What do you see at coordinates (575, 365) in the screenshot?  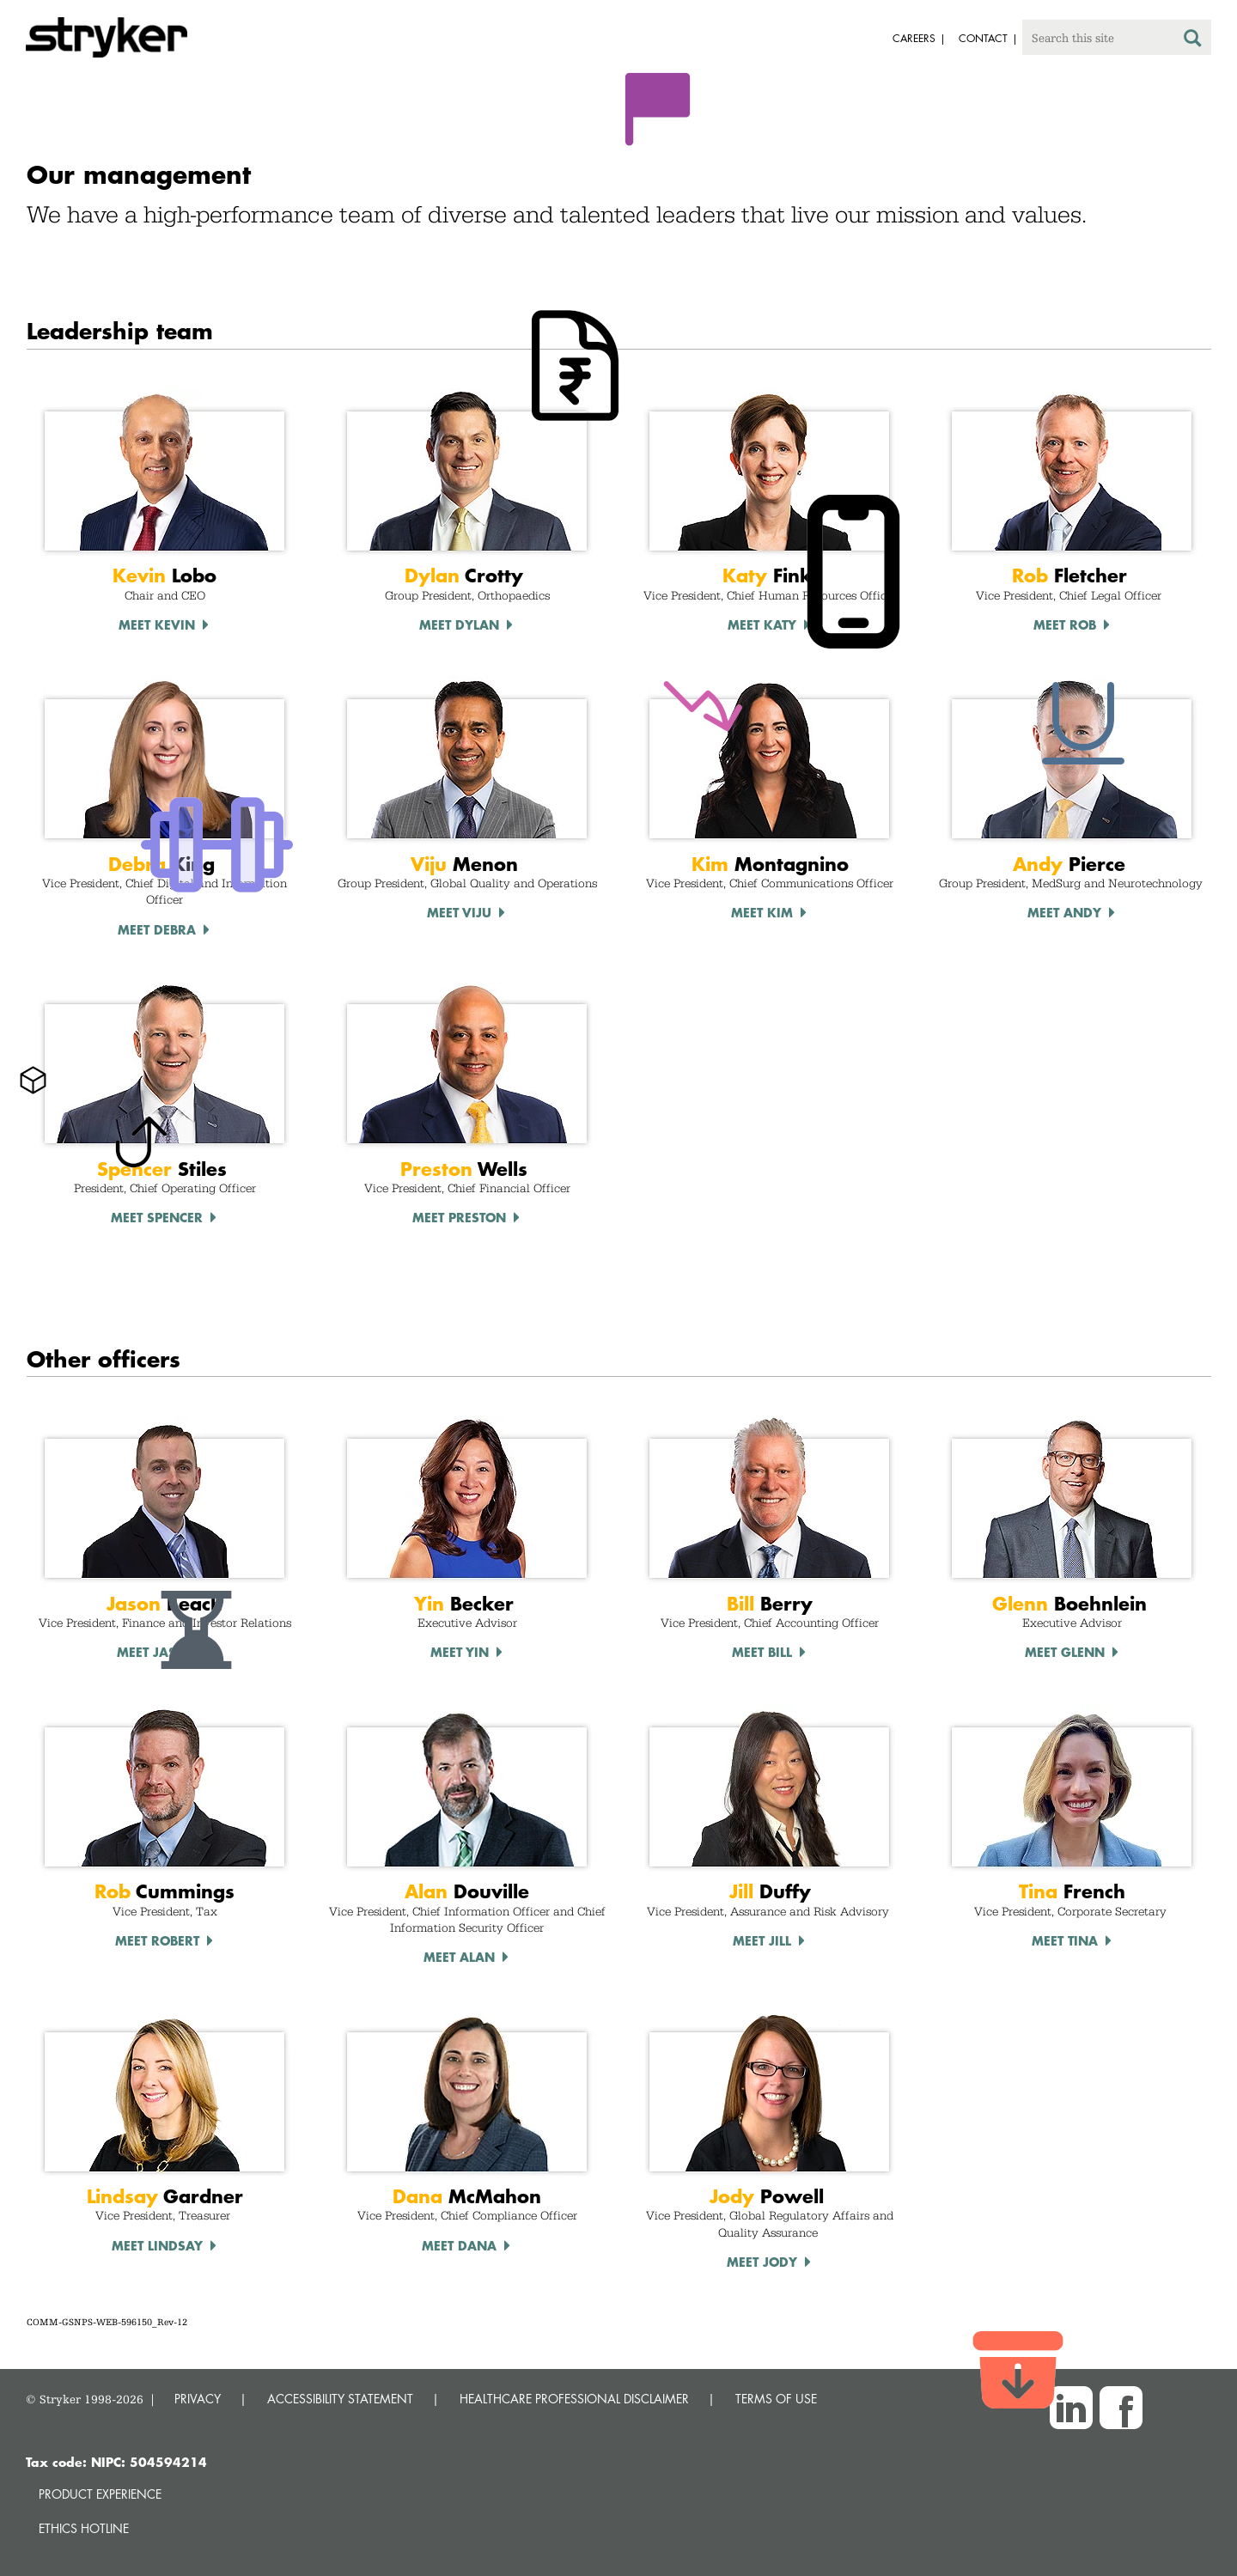 I see `view rupee payment document` at bounding box center [575, 365].